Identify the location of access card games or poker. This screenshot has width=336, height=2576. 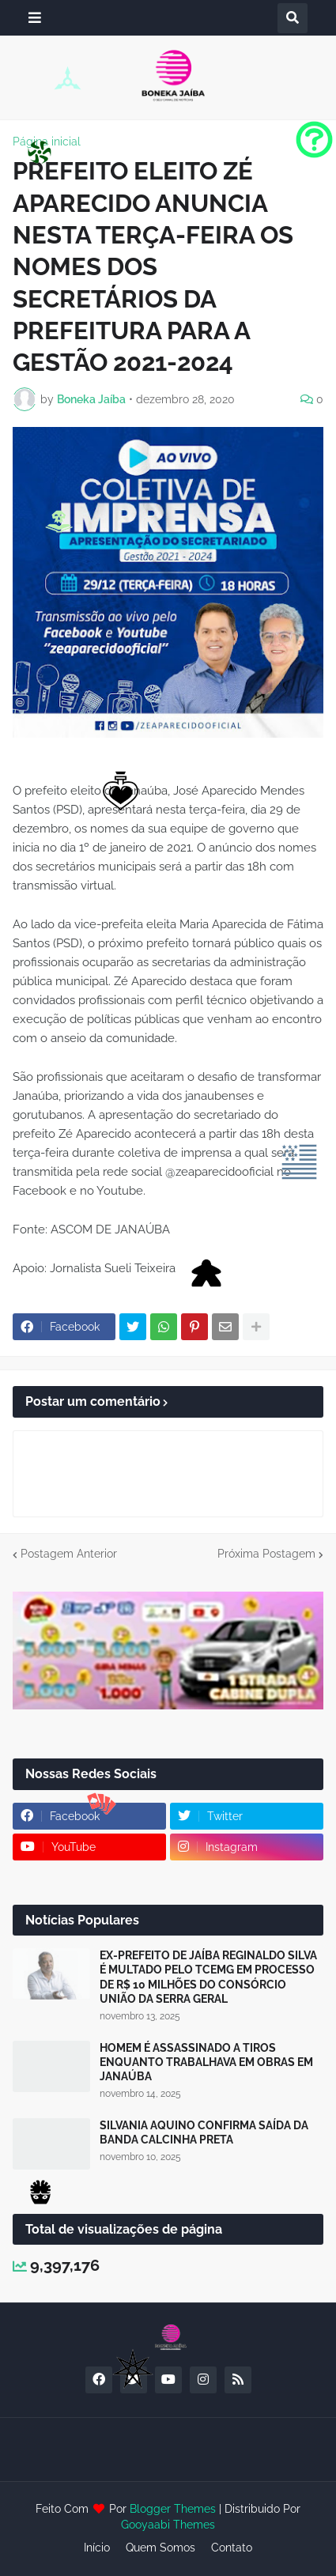
(101, 1804).